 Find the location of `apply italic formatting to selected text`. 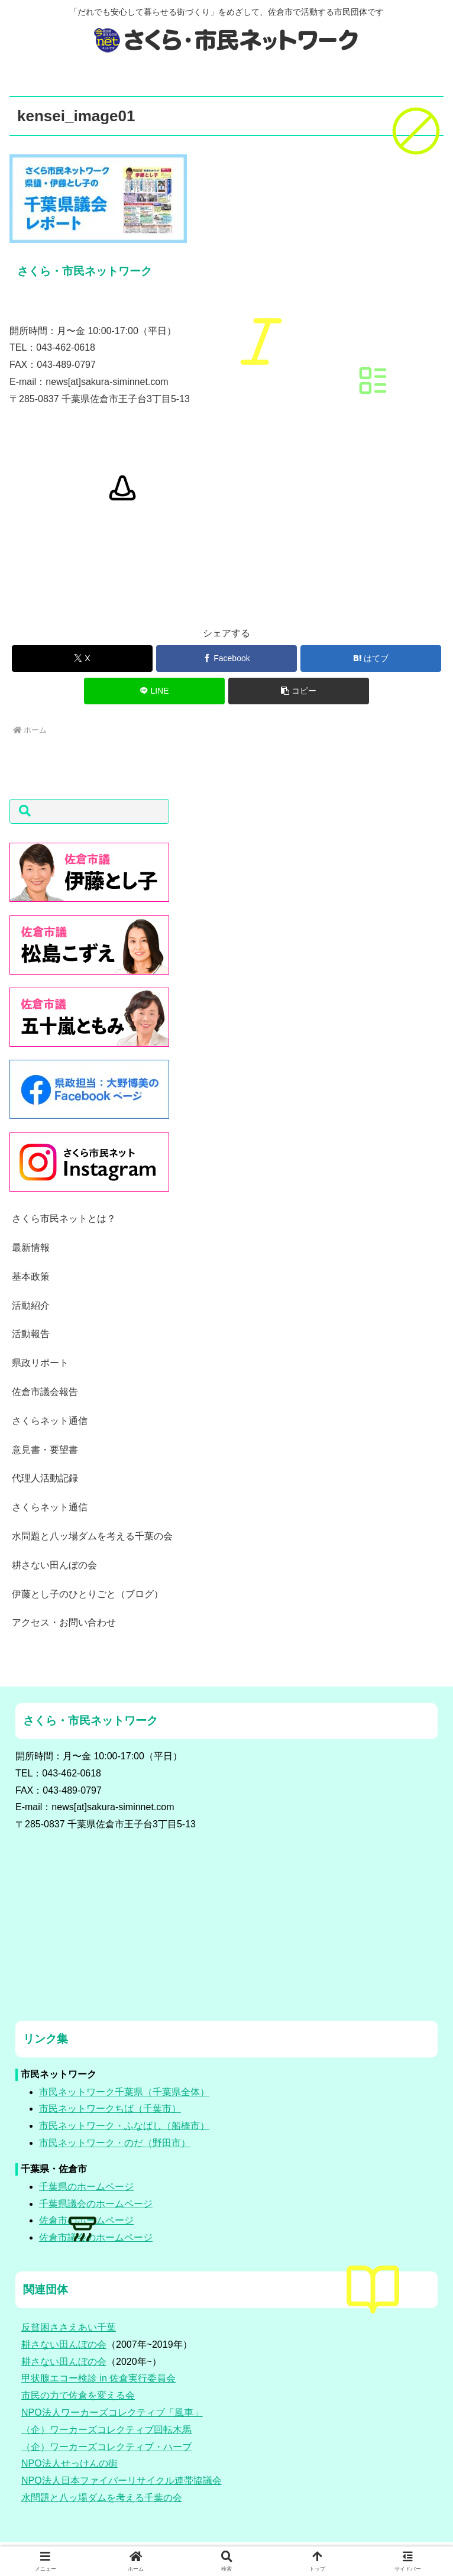

apply italic formatting to selected text is located at coordinates (261, 341).